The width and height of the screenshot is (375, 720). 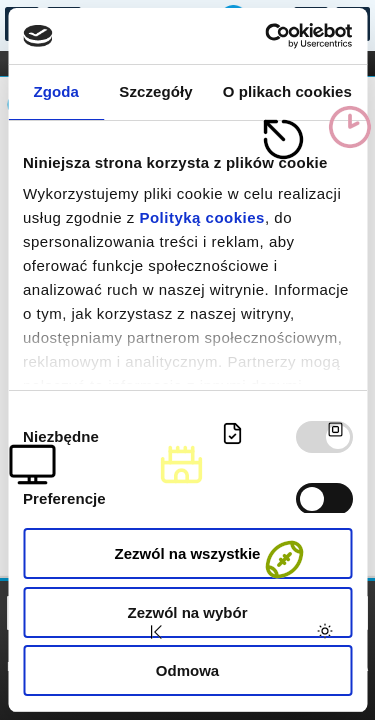 I want to click on access american football content or scores, so click(x=284, y=559).